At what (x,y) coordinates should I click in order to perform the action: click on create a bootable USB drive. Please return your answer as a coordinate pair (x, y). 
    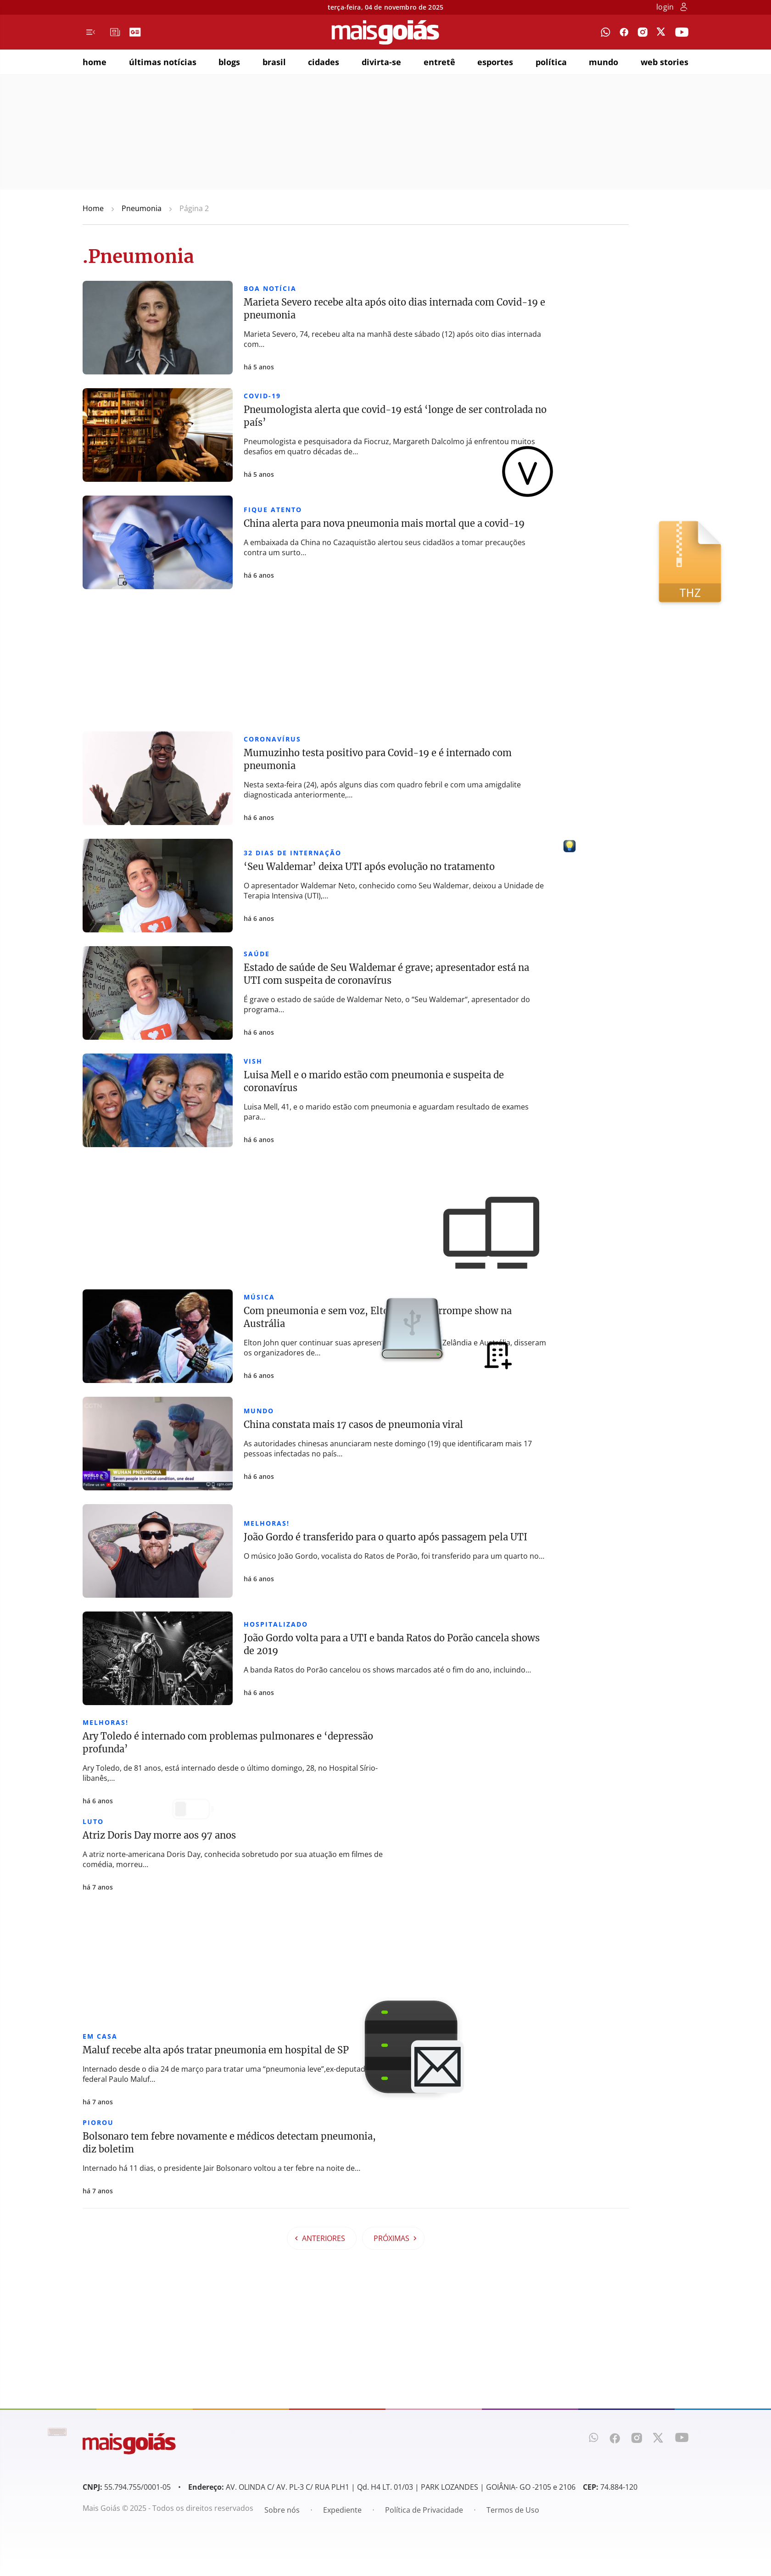
    Looking at the image, I should click on (122, 580).